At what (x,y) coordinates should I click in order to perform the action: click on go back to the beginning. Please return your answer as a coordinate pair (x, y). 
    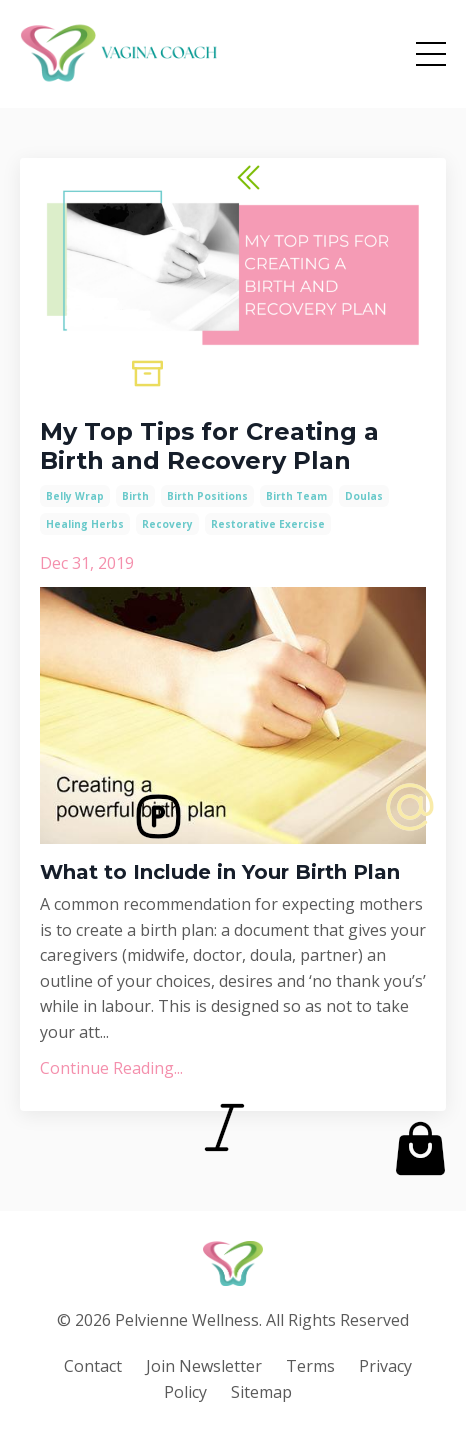
    Looking at the image, I should click on (248, 177).